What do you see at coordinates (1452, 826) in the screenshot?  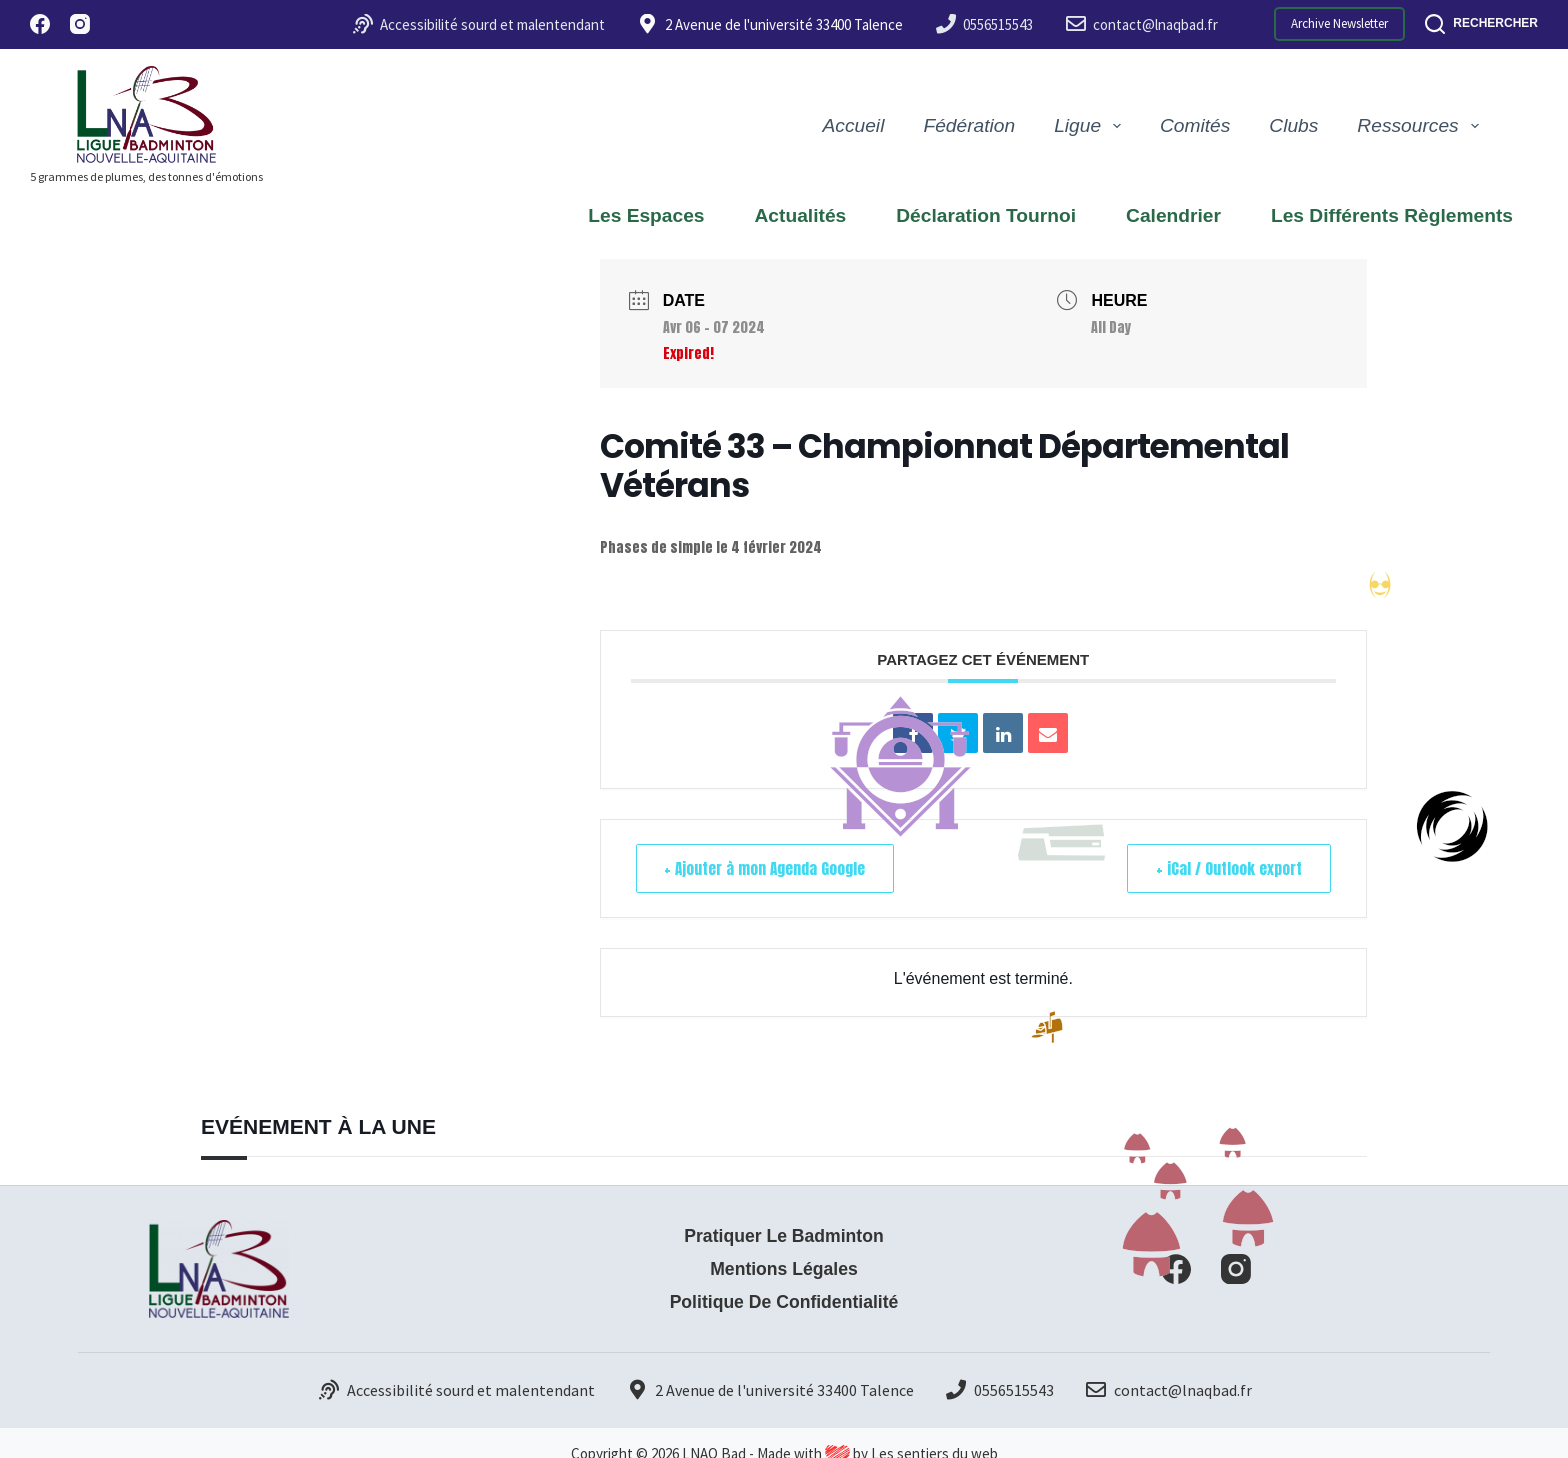 I see `indicates sound or audio resonance effect` at bounding box center [1452, 826].